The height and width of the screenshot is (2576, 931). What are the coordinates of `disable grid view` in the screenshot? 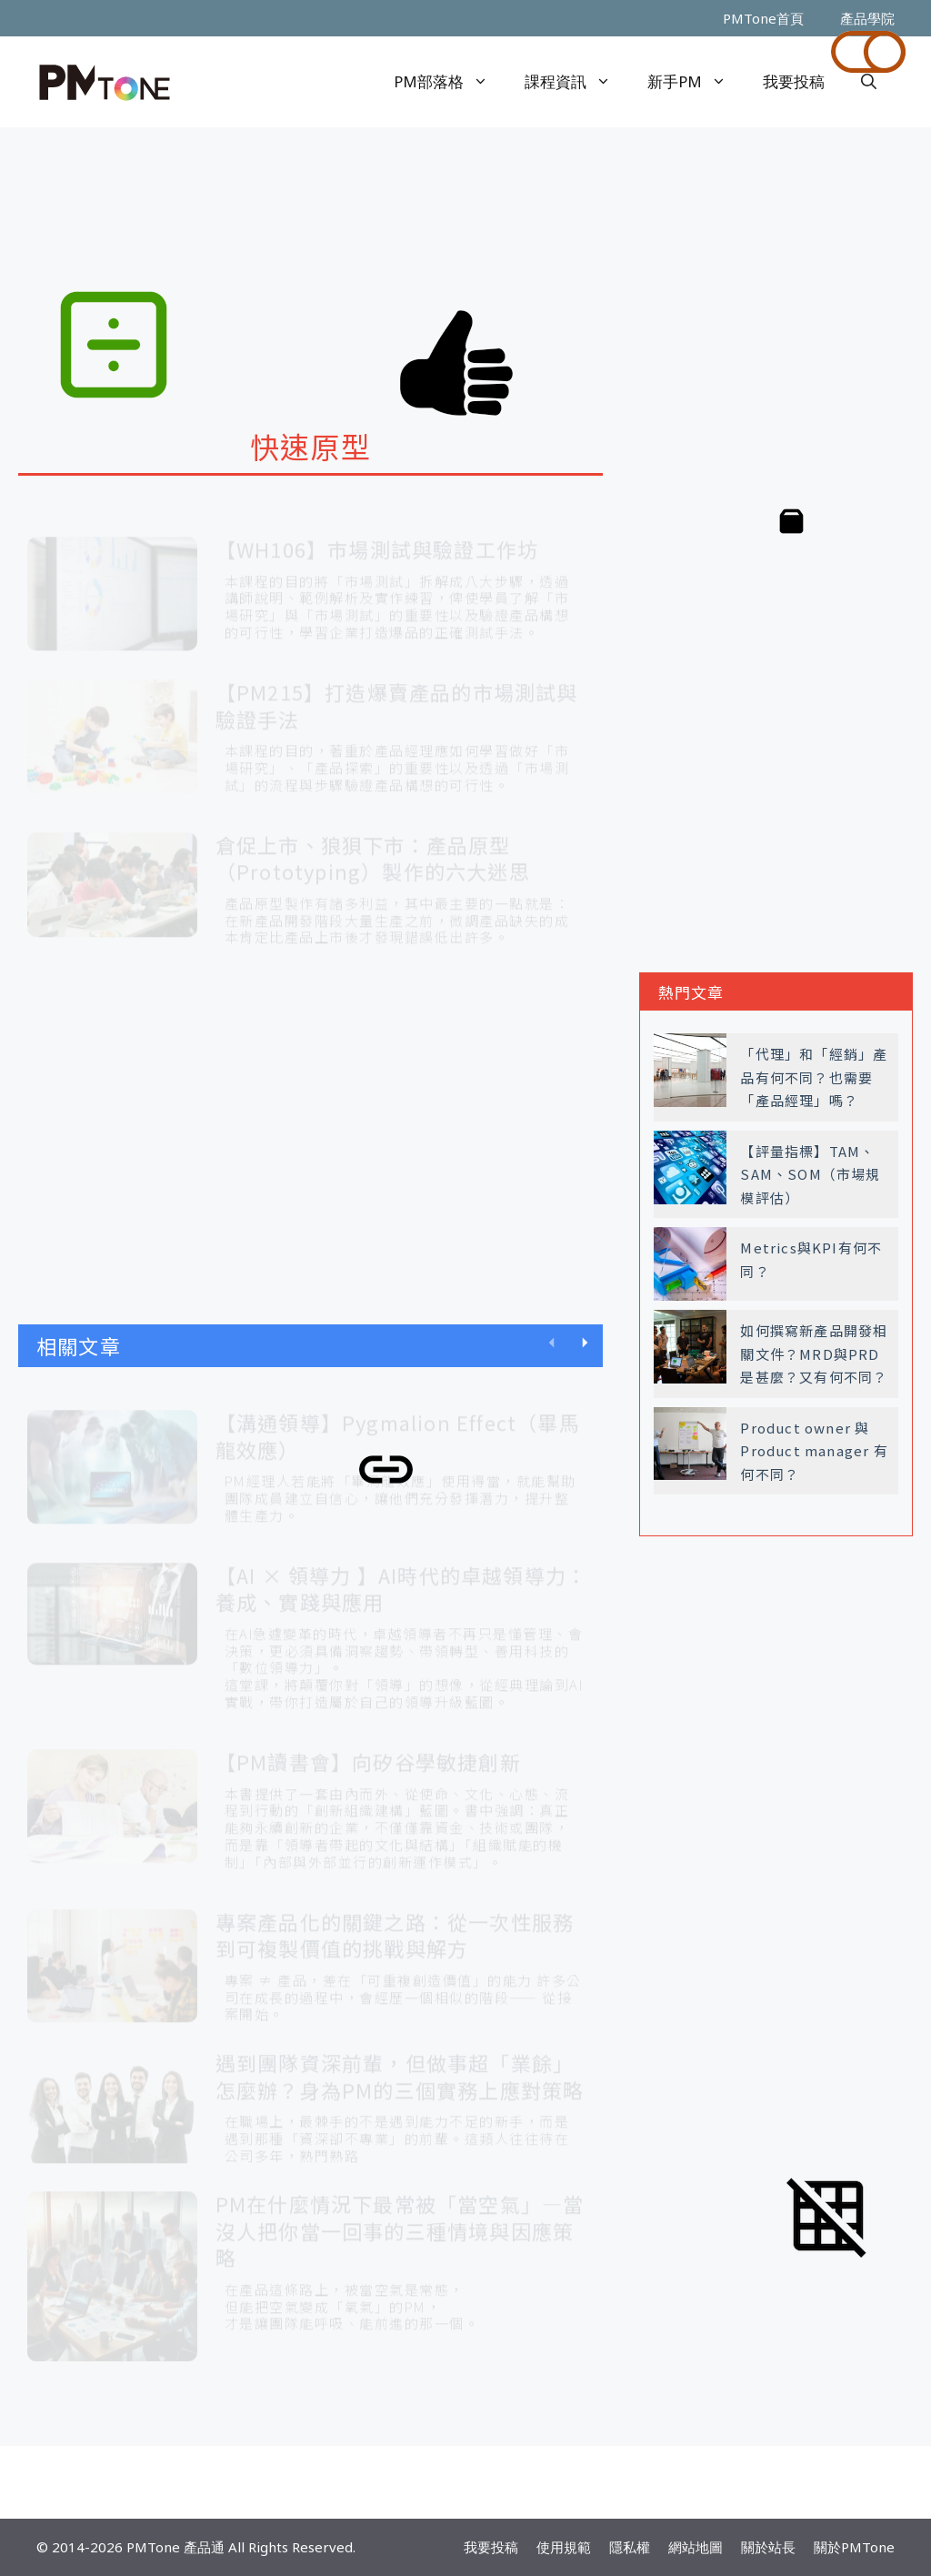 It's located at (828, 2216).